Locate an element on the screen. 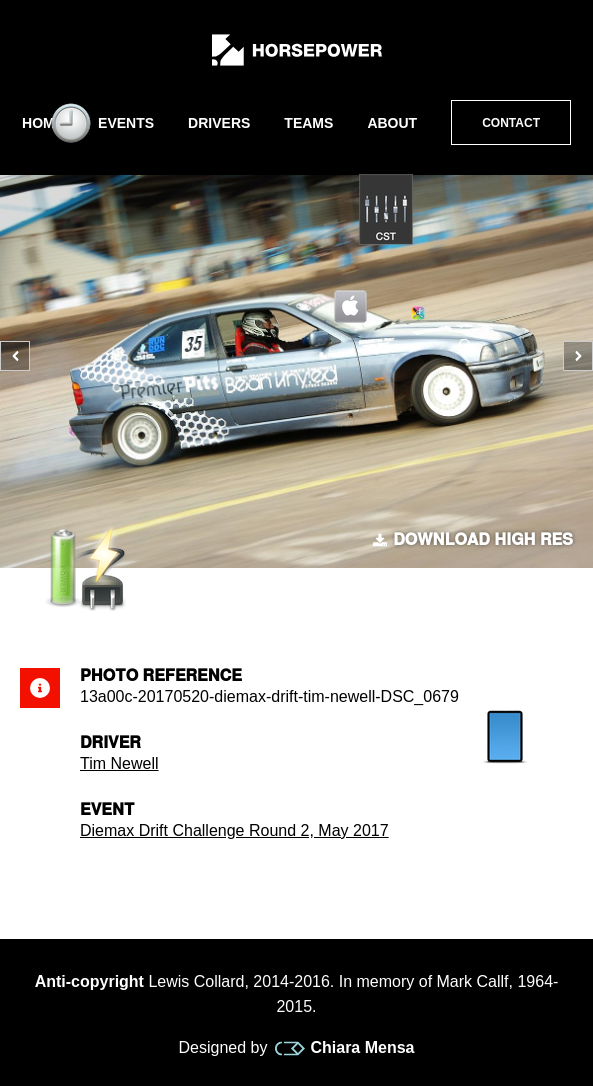 The image size is (593, 1086). open audio mixing or equalizer settings is located at coordinates (386, 211).